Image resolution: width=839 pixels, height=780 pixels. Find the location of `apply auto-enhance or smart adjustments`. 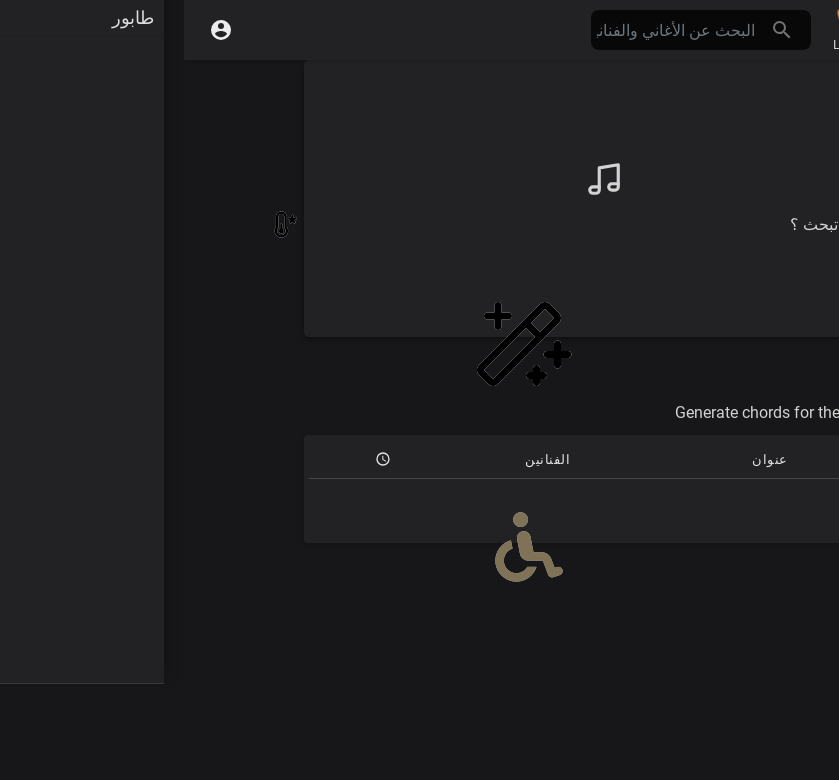

apply auto-enhance or smart adjustments is located at coordinates (519, 344).